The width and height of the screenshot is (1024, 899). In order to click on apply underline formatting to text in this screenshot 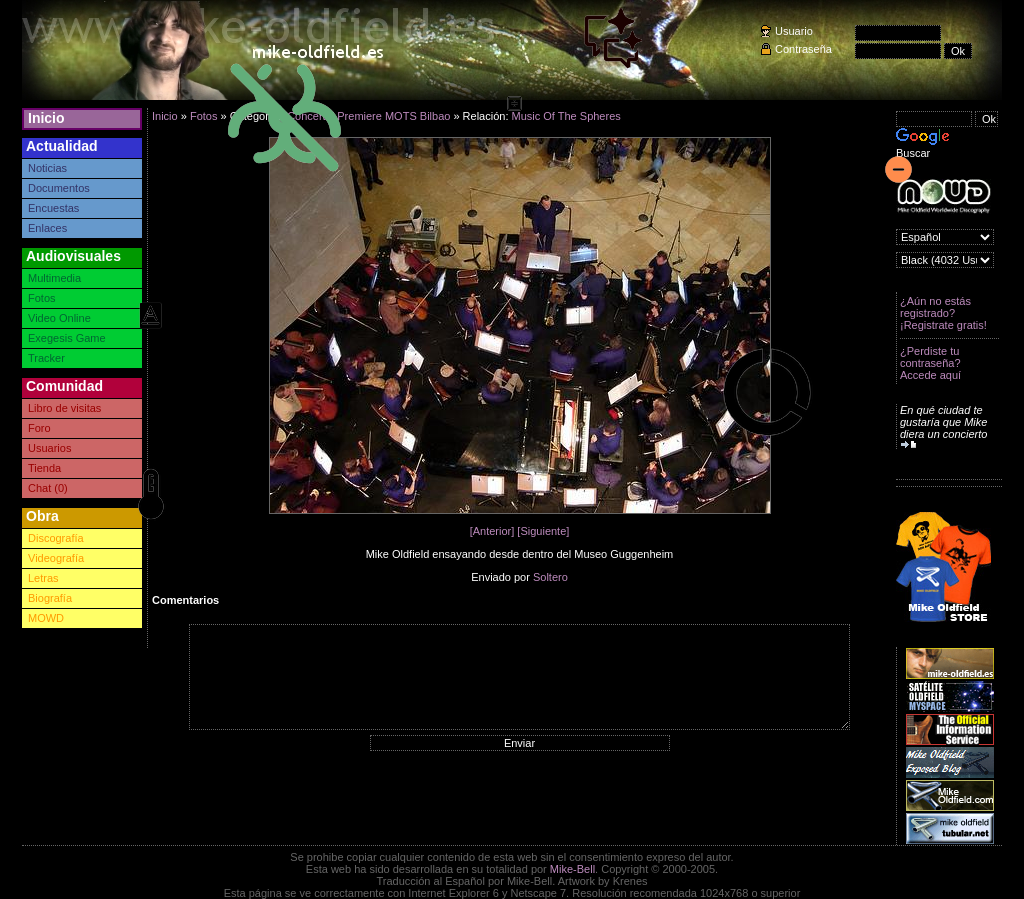, I will do `click(150, 315)`.